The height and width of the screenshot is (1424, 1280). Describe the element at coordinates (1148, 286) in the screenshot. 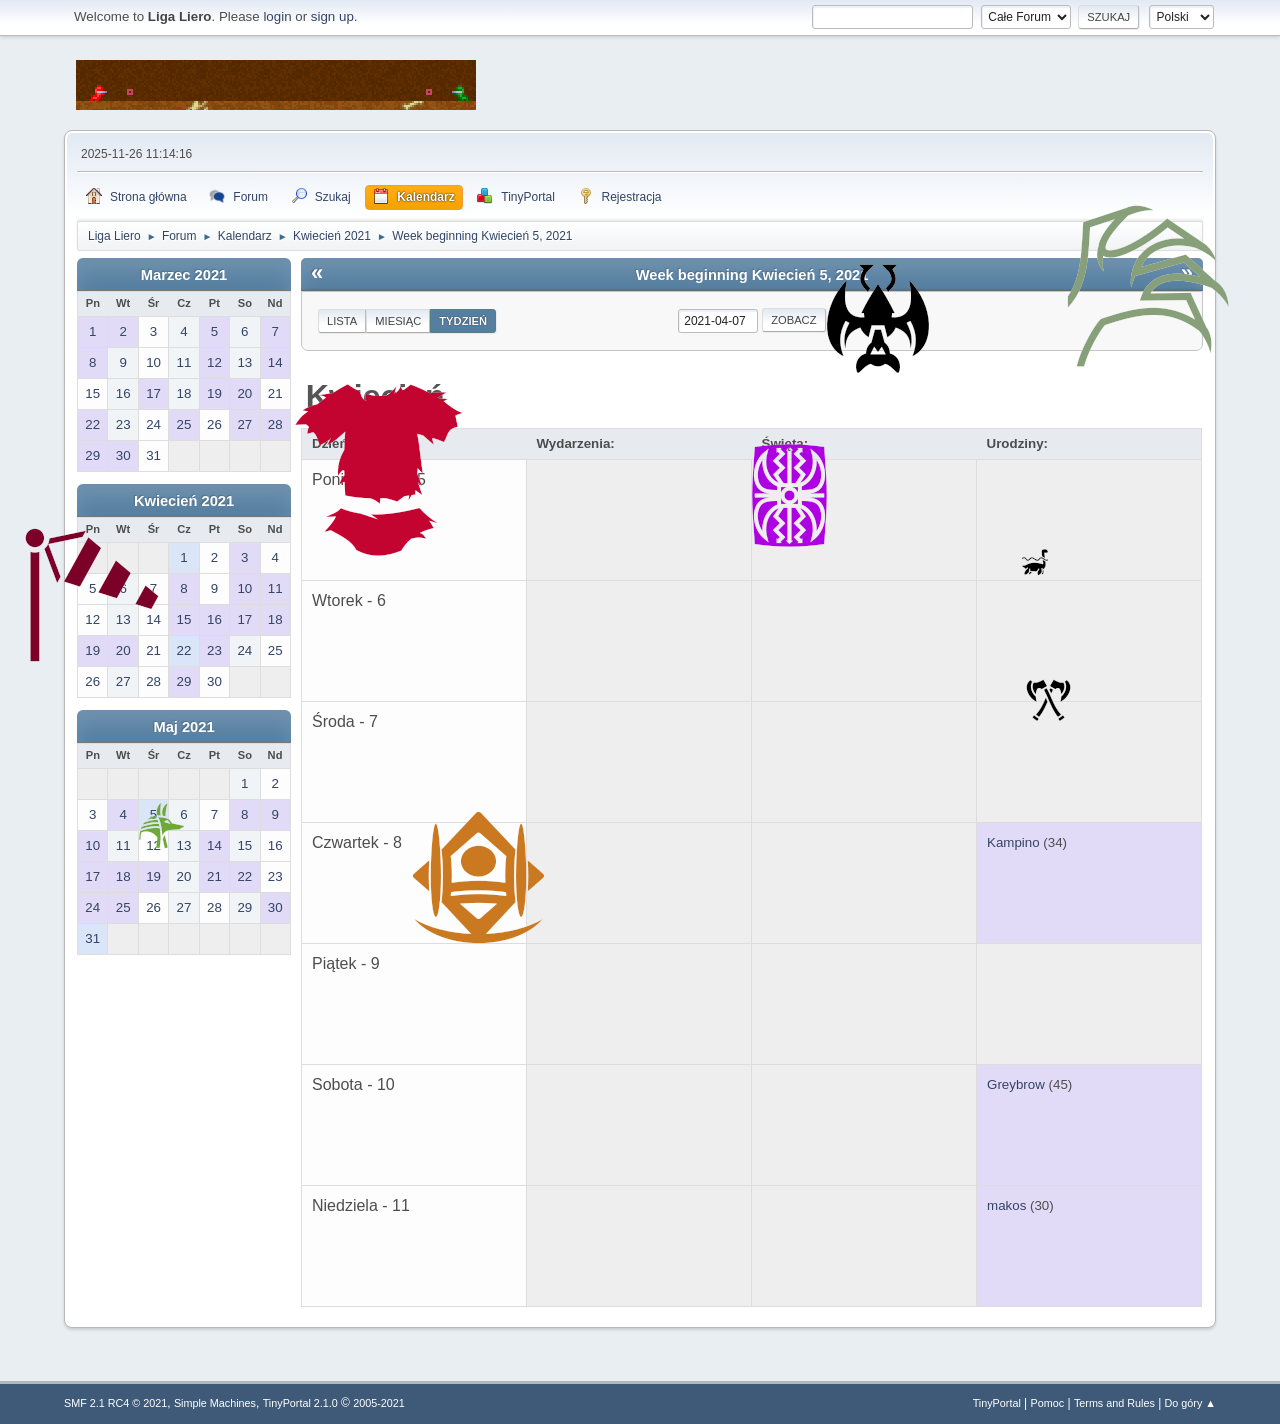

I see `activate shadow grasp ability` at that location.